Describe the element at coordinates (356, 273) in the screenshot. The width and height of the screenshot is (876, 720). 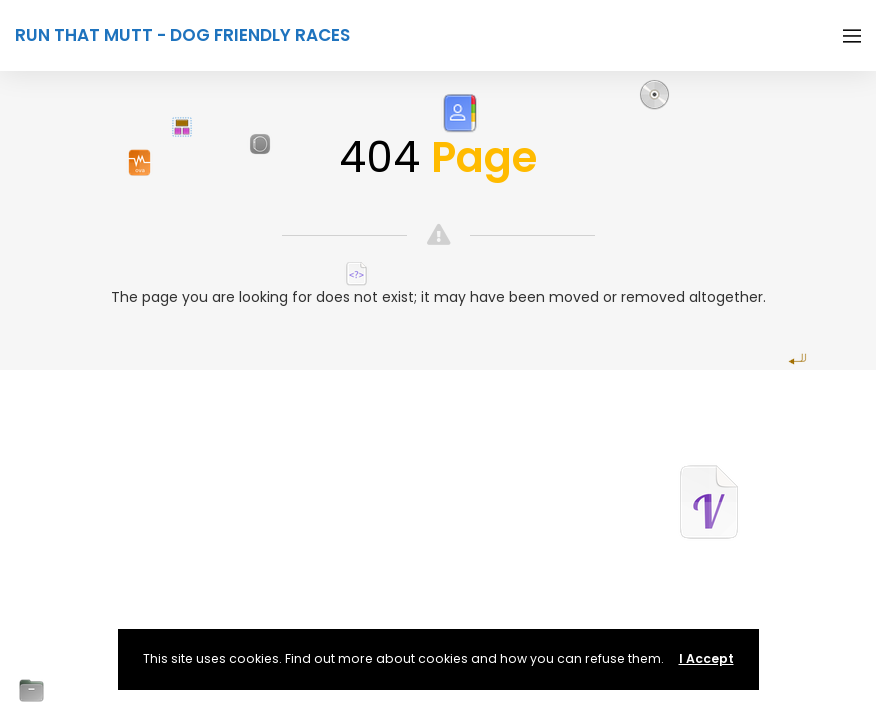
I see `open a PHP source code file` at that location.